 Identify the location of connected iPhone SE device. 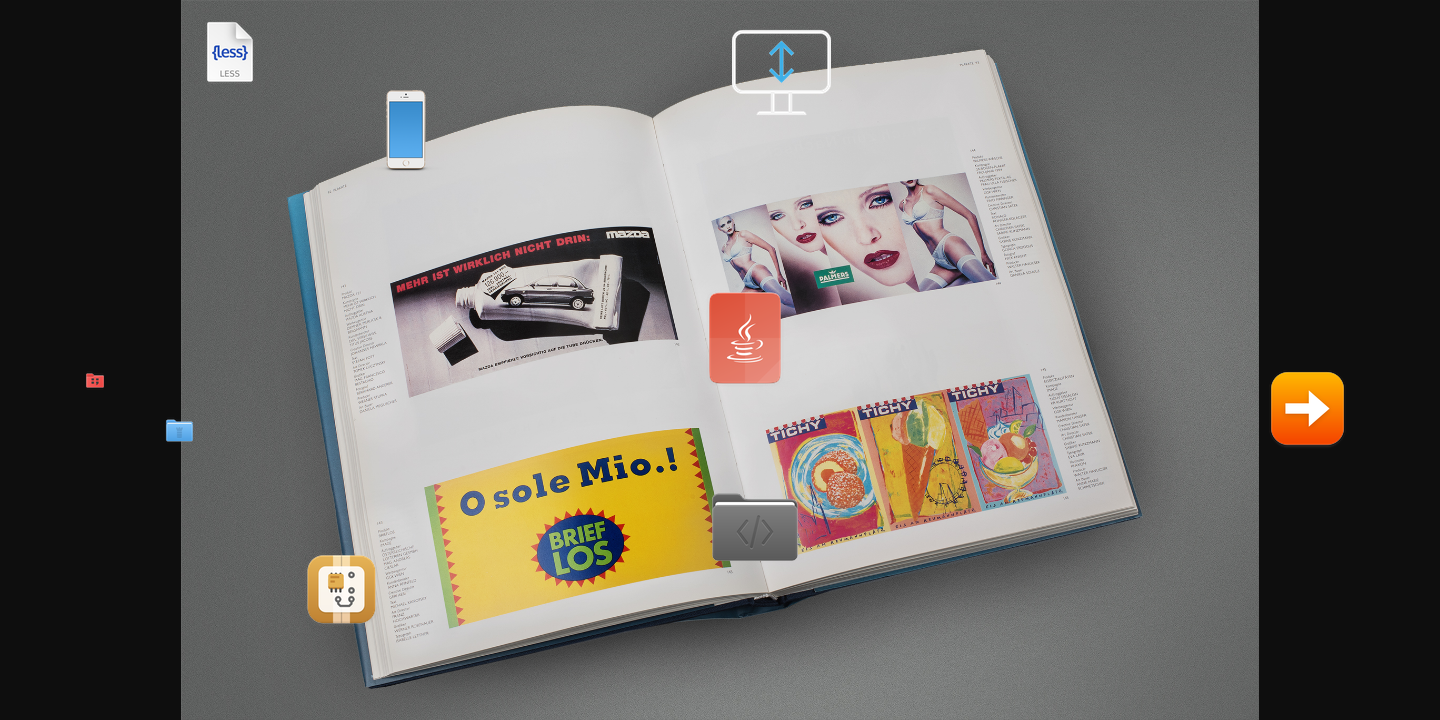
(406, 131).